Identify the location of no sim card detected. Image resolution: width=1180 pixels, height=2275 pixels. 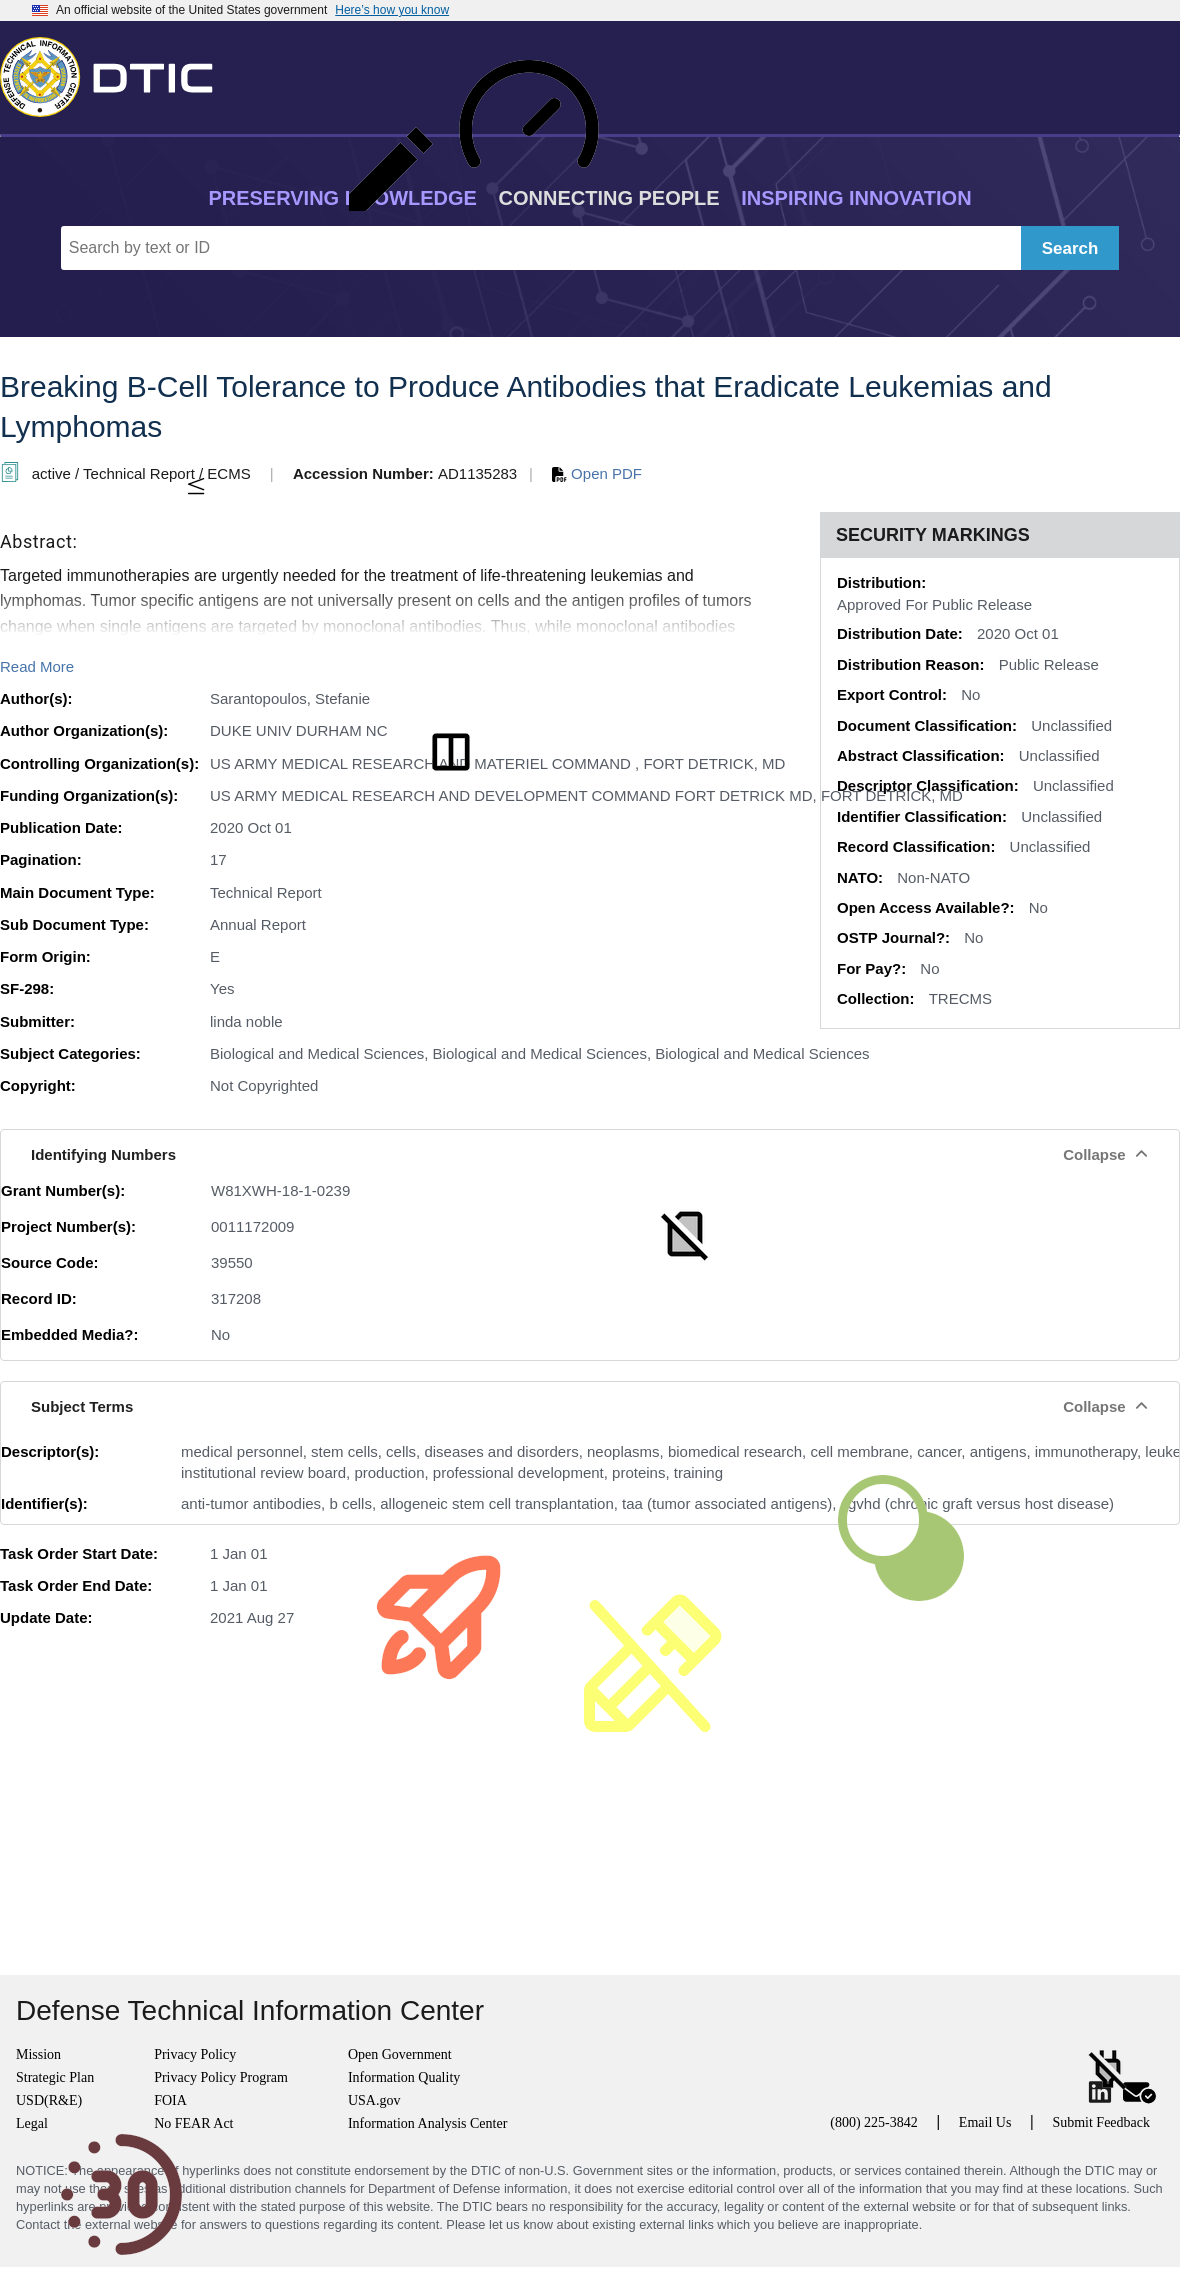
(685, 1234).